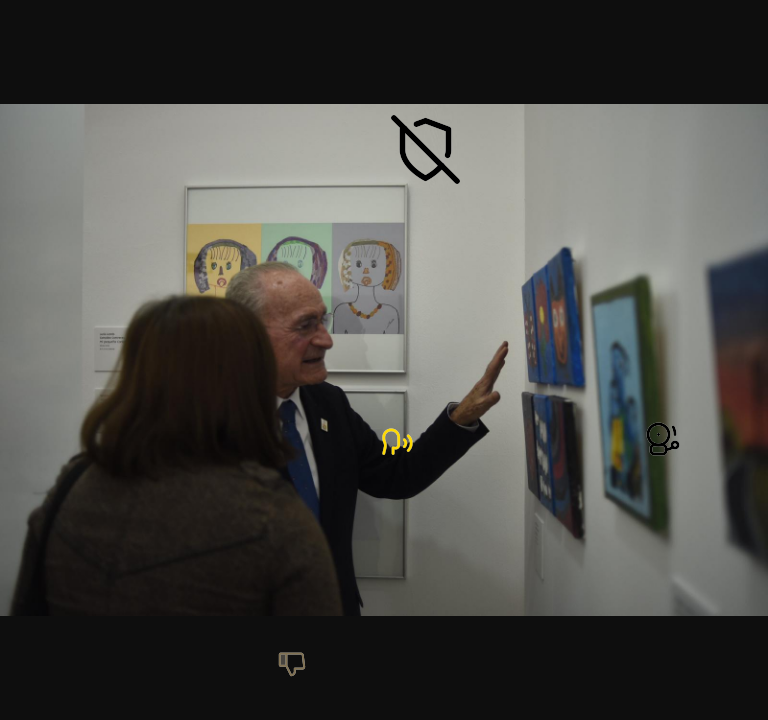 This screenshot has height=720, width=768. I want to click on trigger an alarm or alert, so click(663, 439).